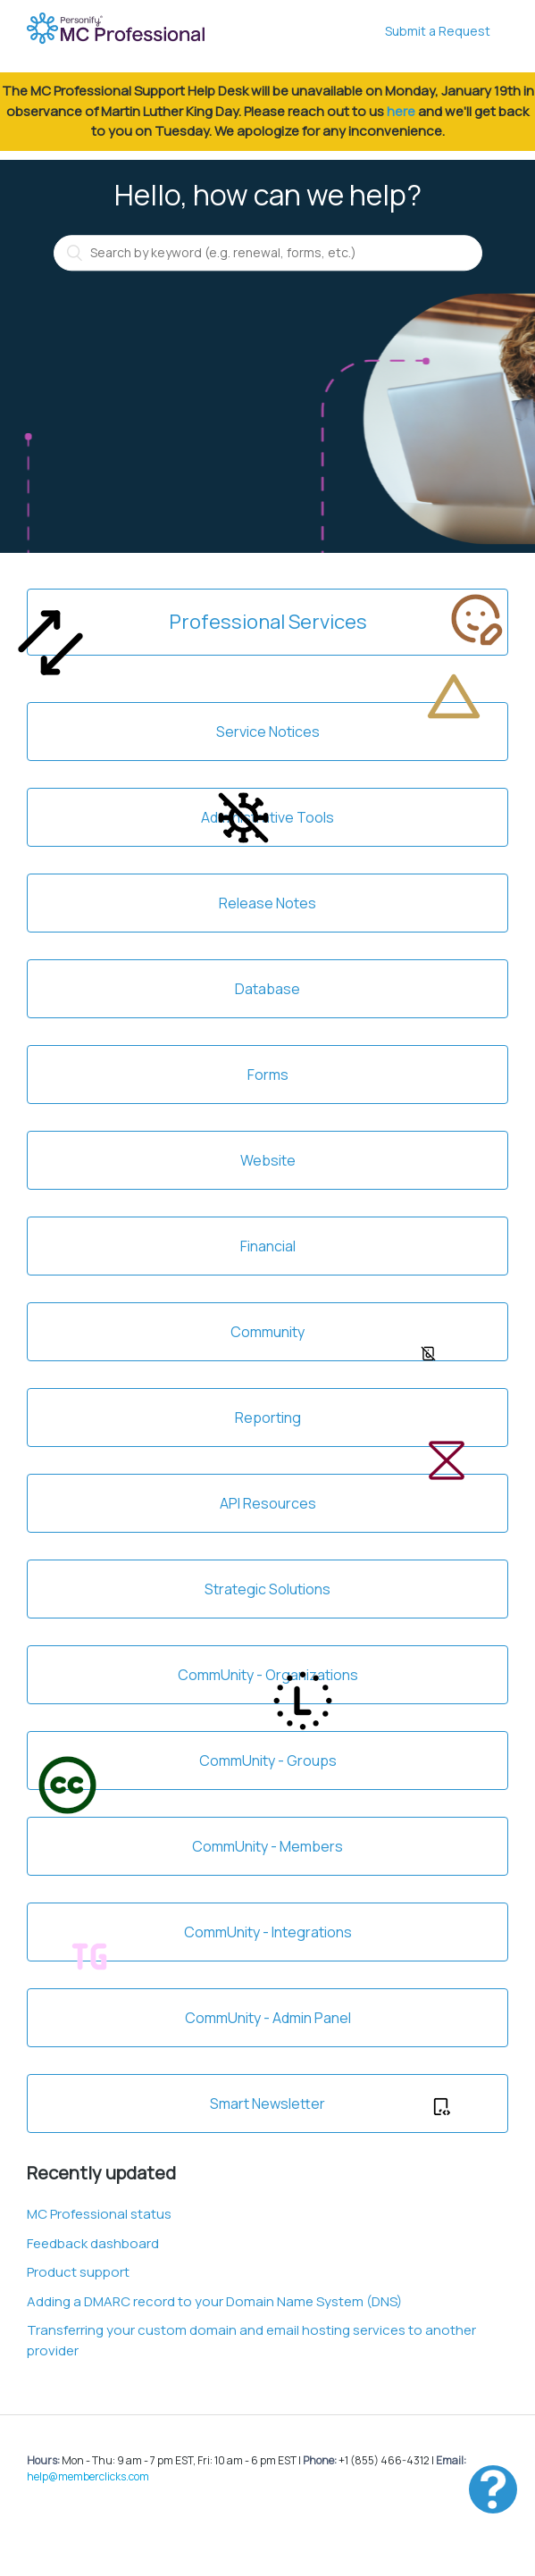 The image size is (535, 2576). Describe the element at coordinates (440, 2106) in the screenshot. I see `access tablet developer tools` at that location.